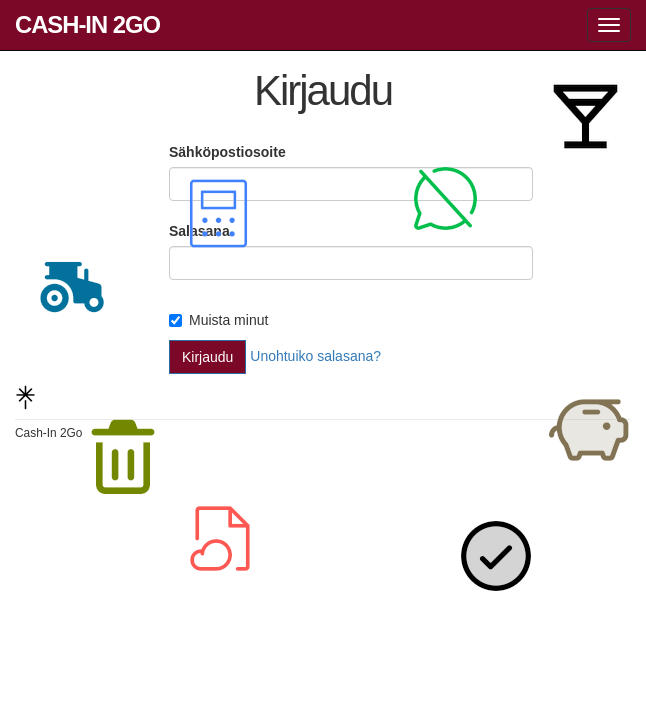 This screenshot has height=720, width=646. Describe the element at coordinates (71, 286) in the screenshot. I see `access farming or agriculture features` at that location.